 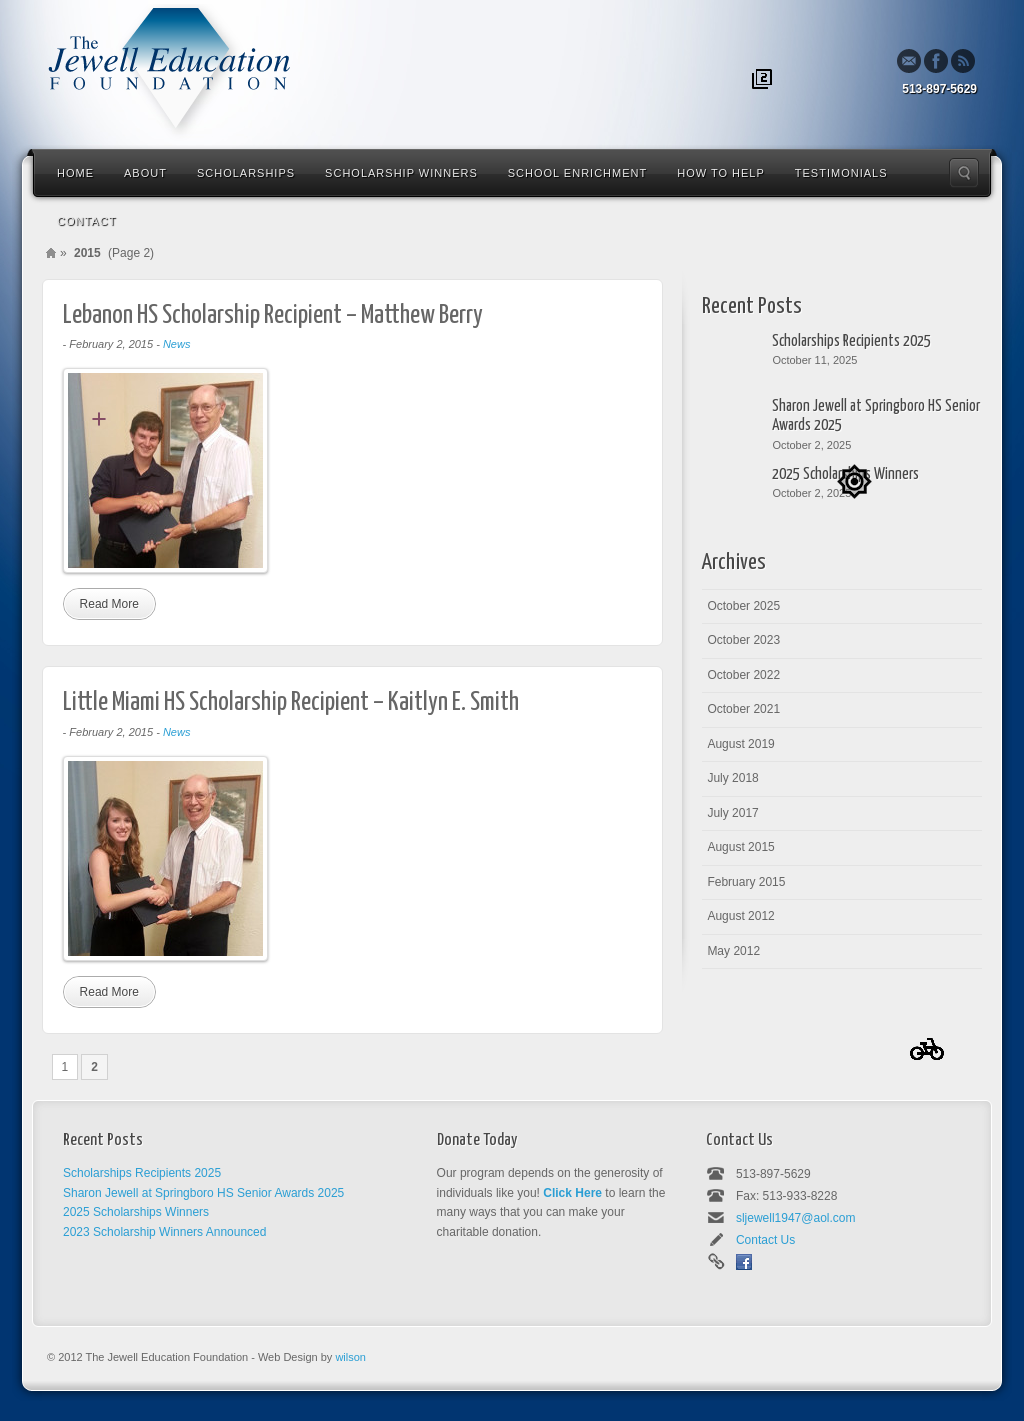 I want to click on increase screen brightness, so click(x=854, y=481).